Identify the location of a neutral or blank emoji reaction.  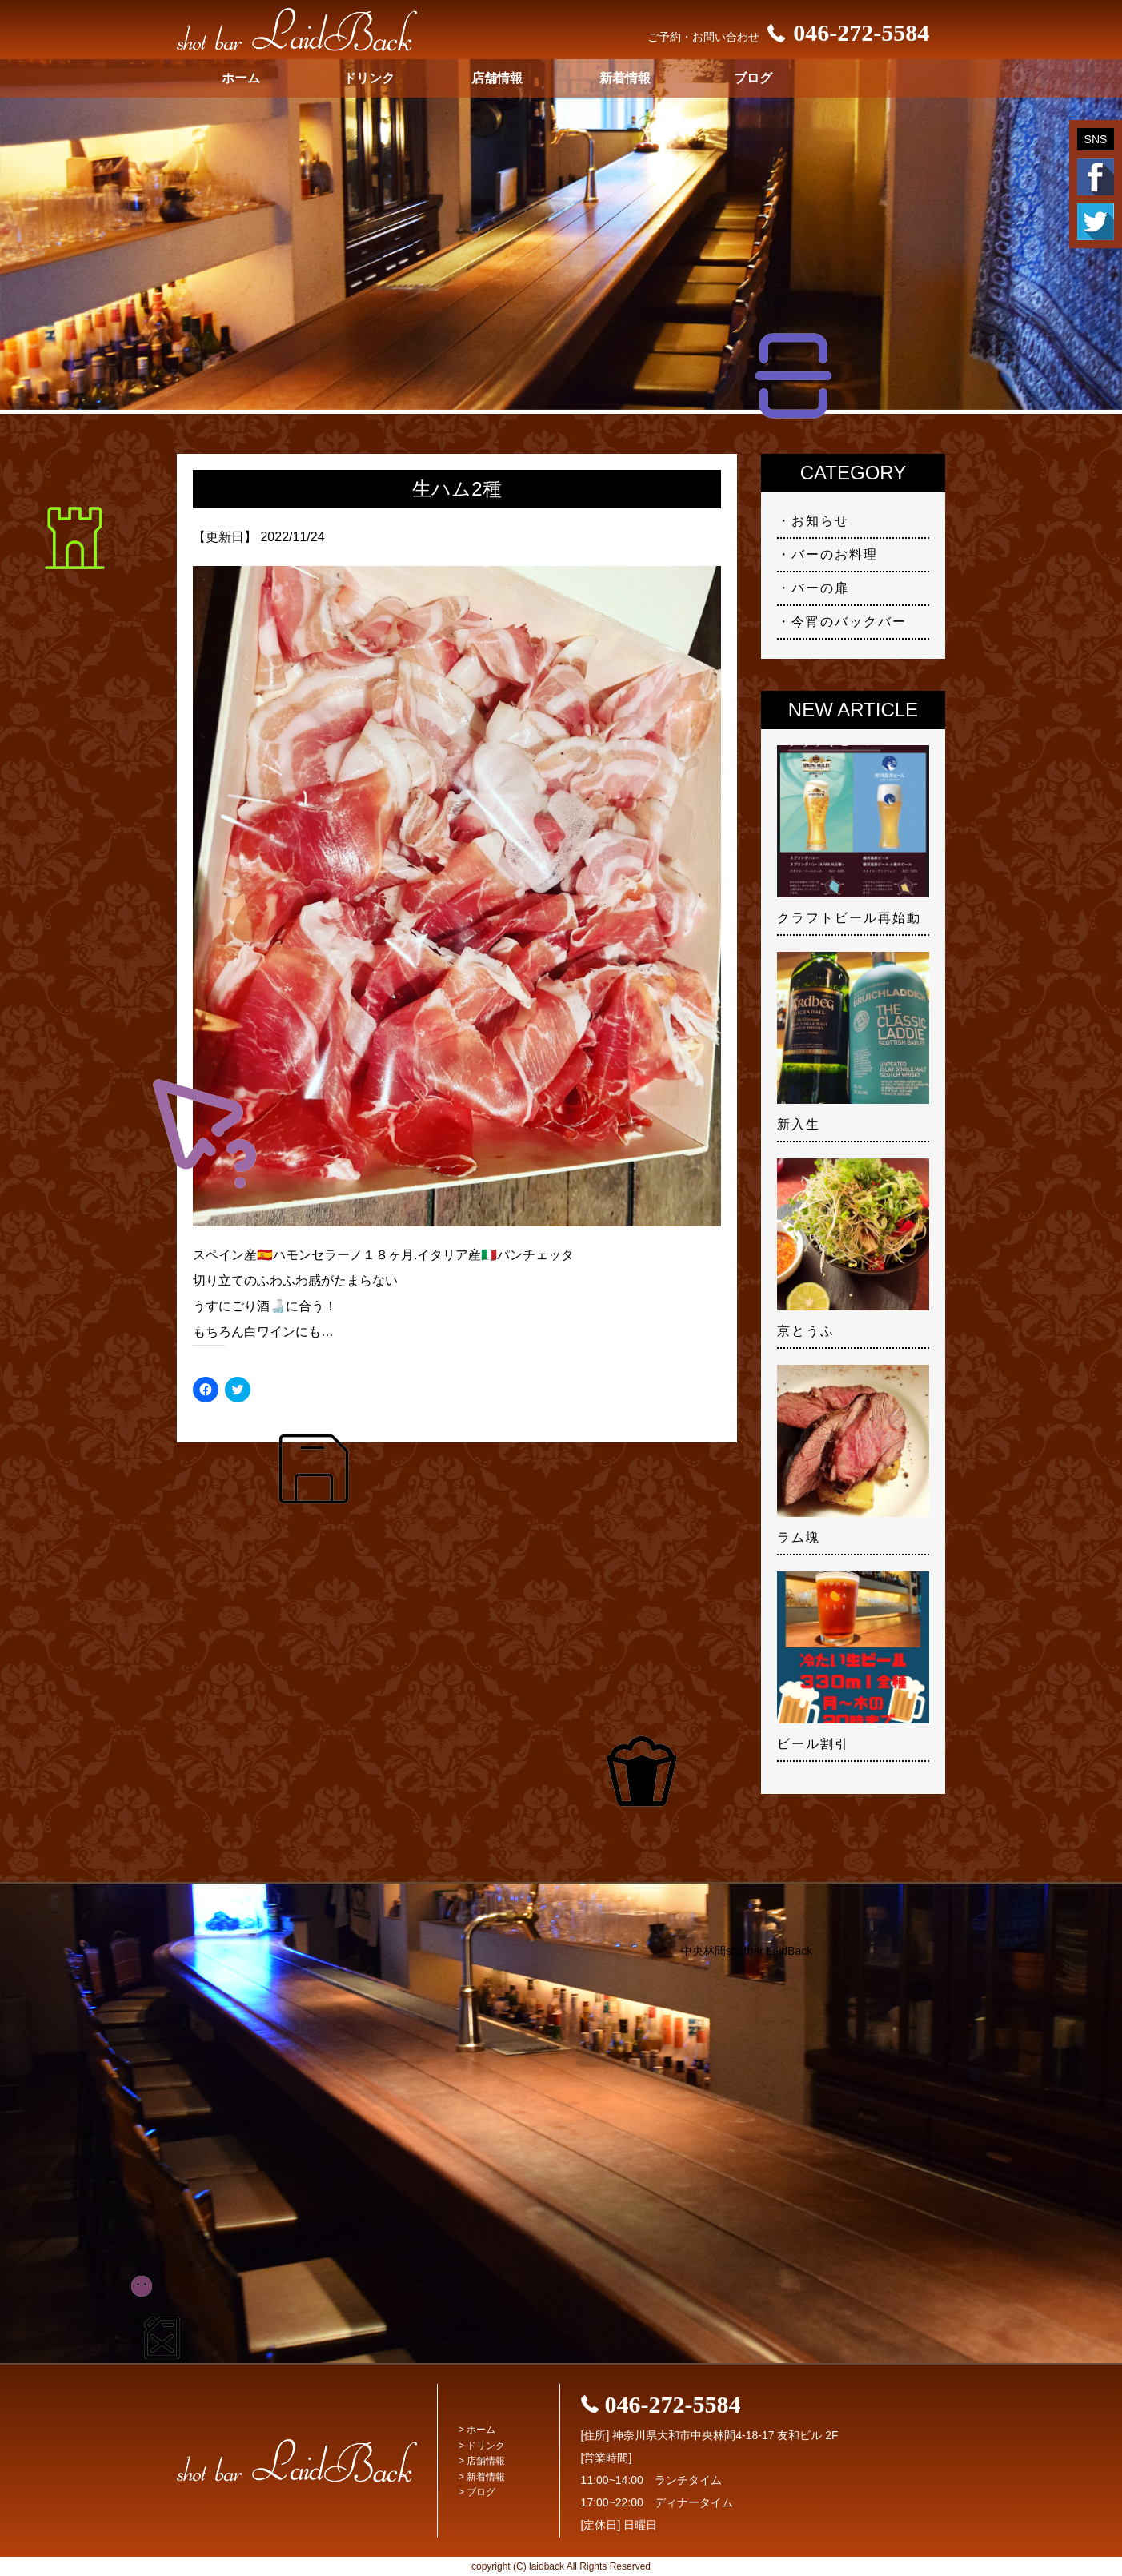
(142, 2286).